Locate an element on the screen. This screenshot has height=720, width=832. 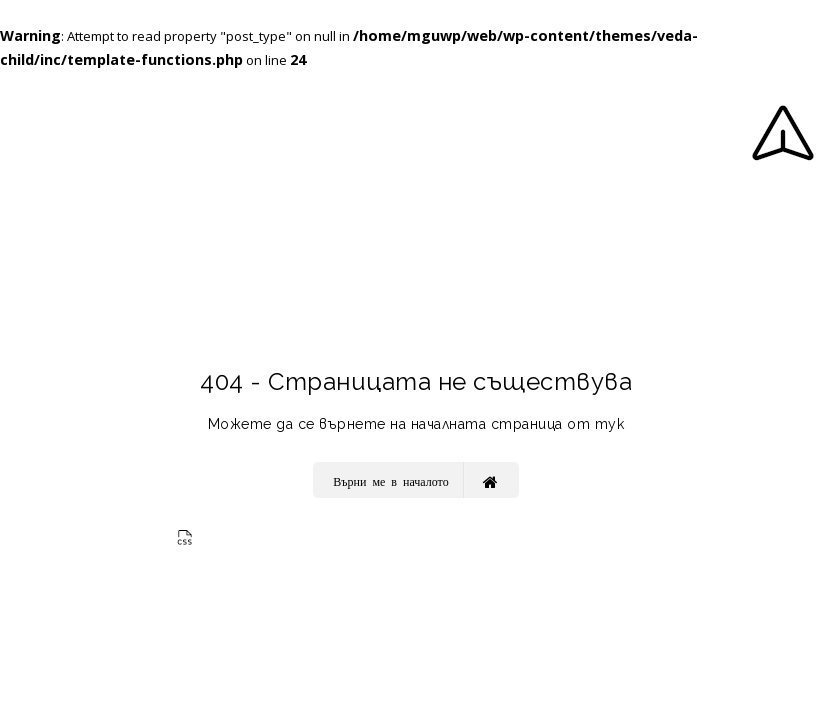
send a message or email is located at coordinates (783, 134).